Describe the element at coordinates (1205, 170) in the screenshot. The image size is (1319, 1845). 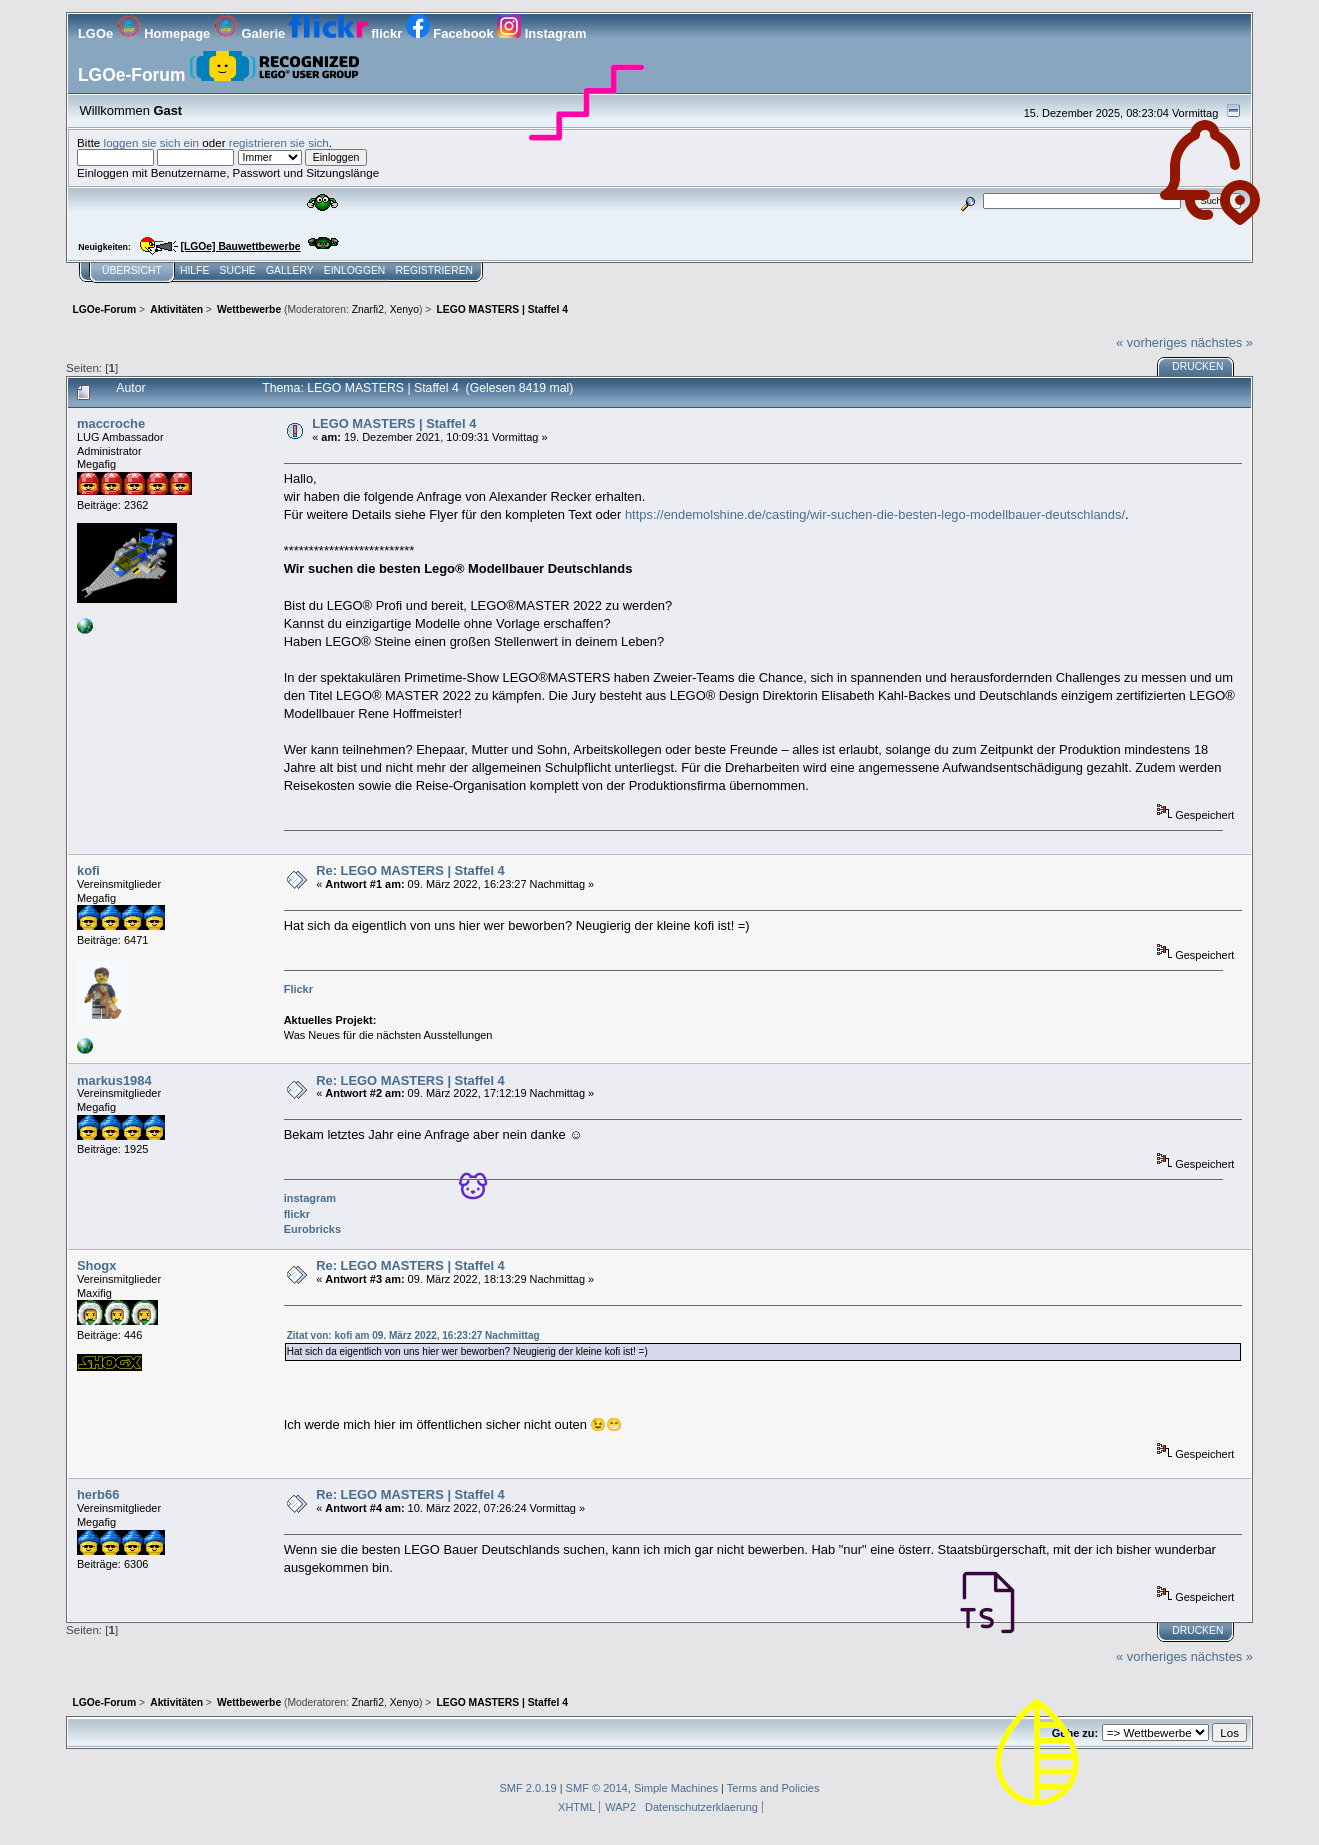
I see `pin a notification to keep it visible` at that location.